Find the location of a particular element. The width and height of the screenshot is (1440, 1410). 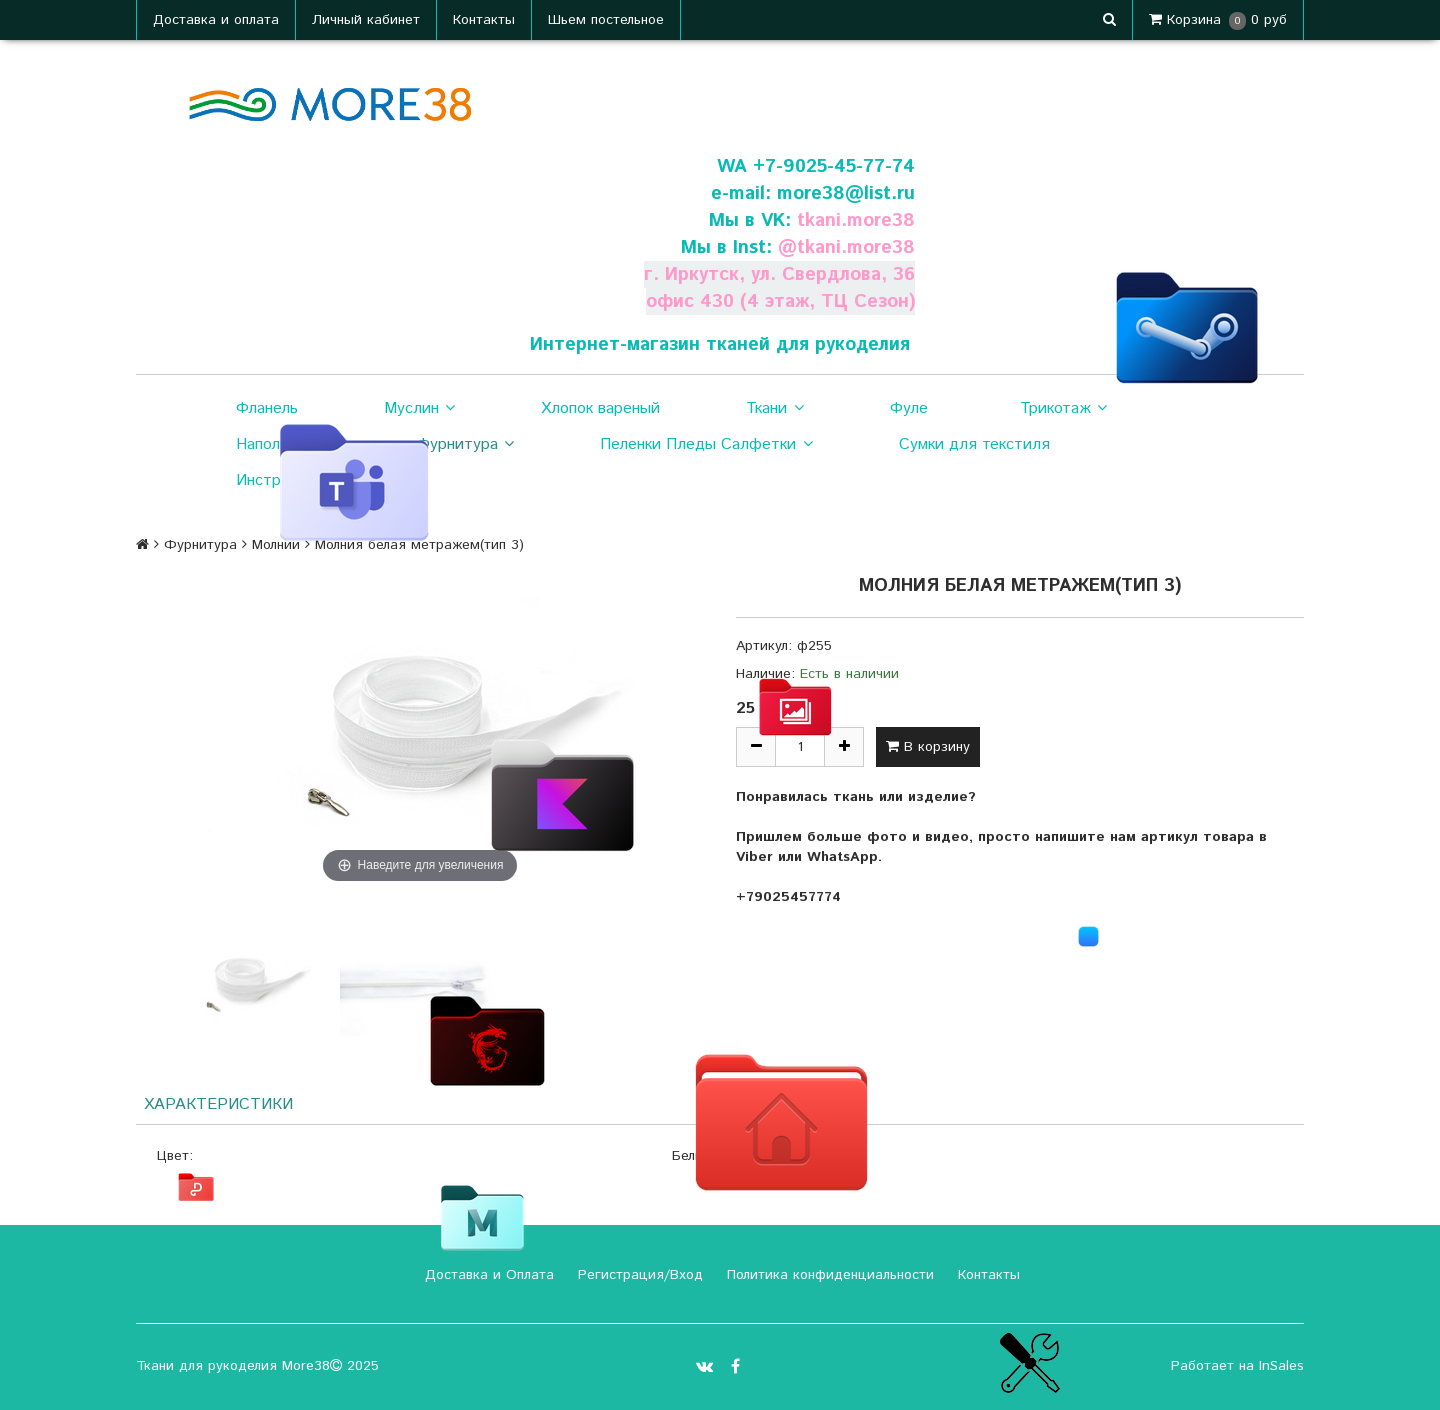

open folder containing WPS PDF documents is located at coordinates (196, 1188).